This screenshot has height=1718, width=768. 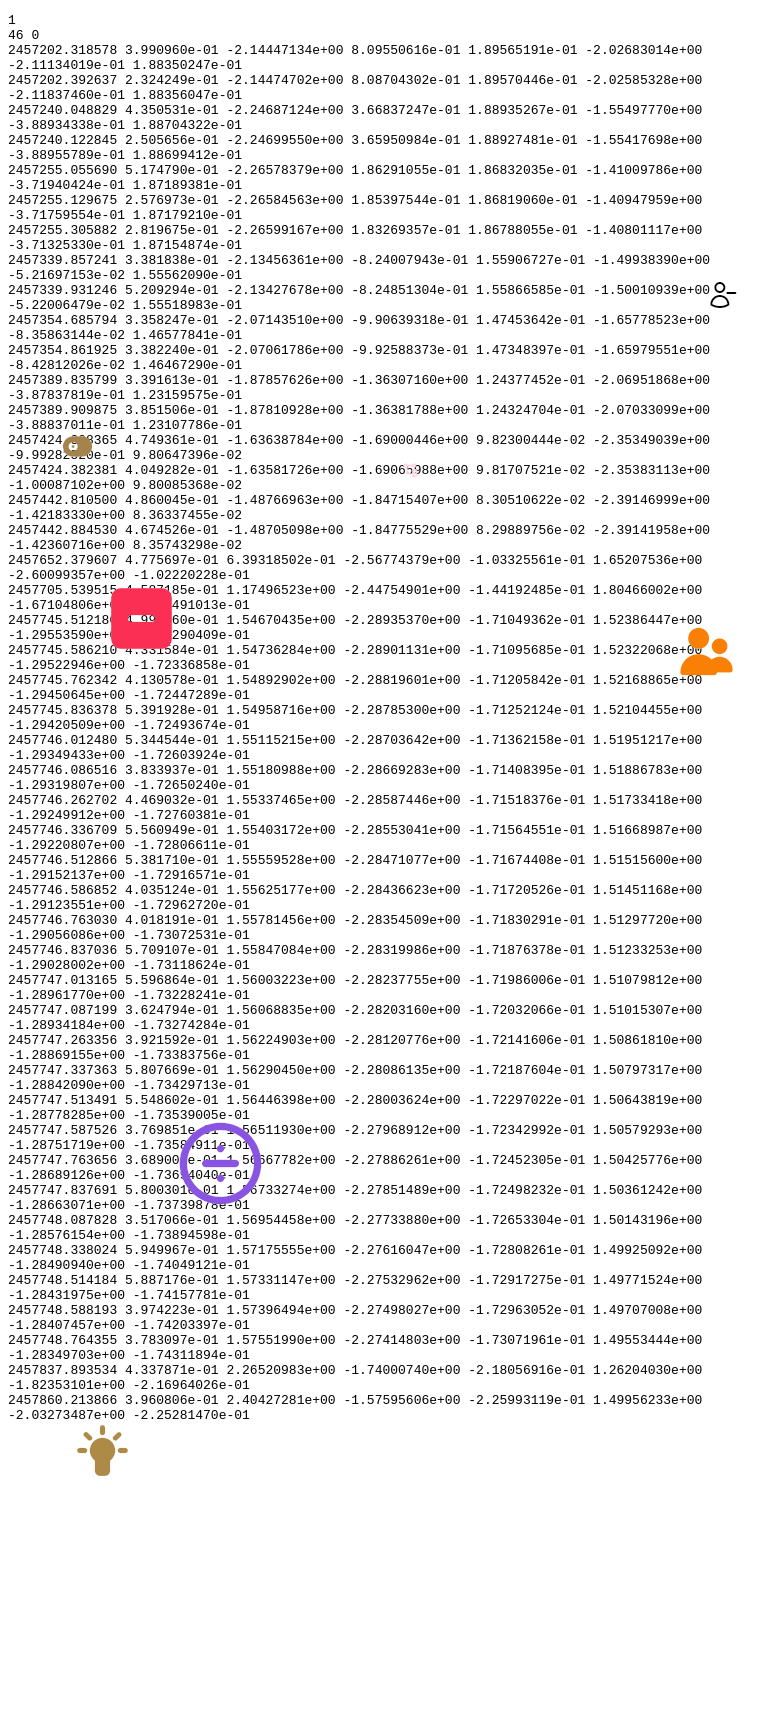 I want to click on toggle switch in off position, so click(x=77, y=446).